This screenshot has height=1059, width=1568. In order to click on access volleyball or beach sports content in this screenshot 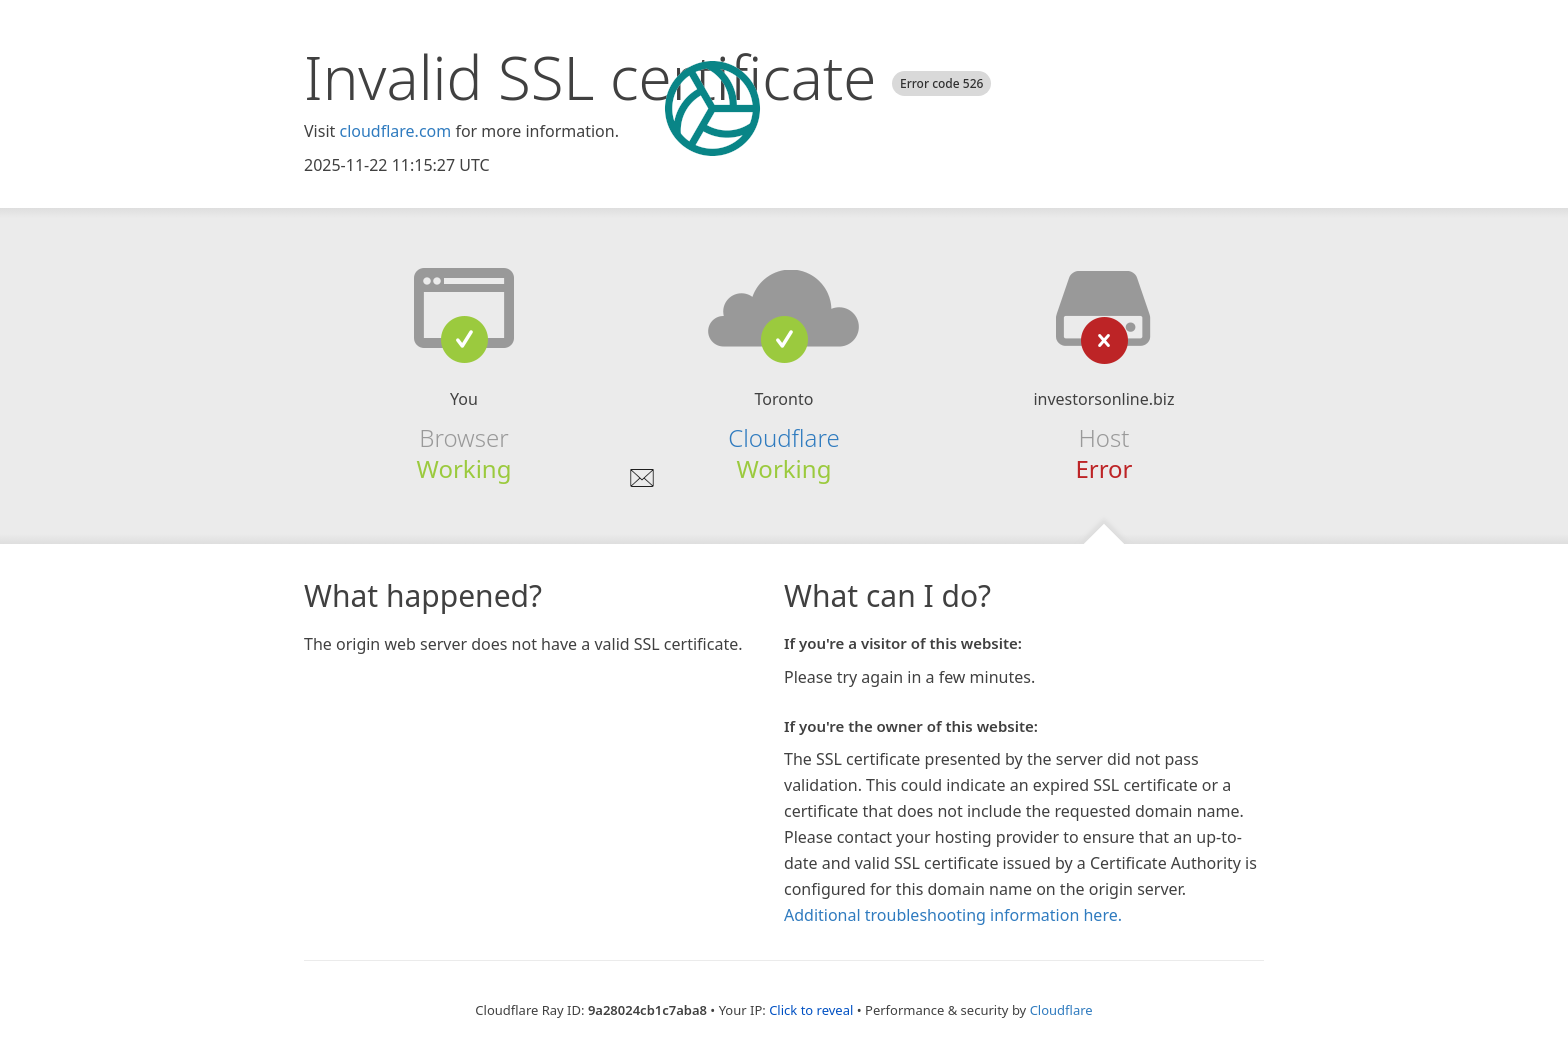, I will do `click(712, 108)`.